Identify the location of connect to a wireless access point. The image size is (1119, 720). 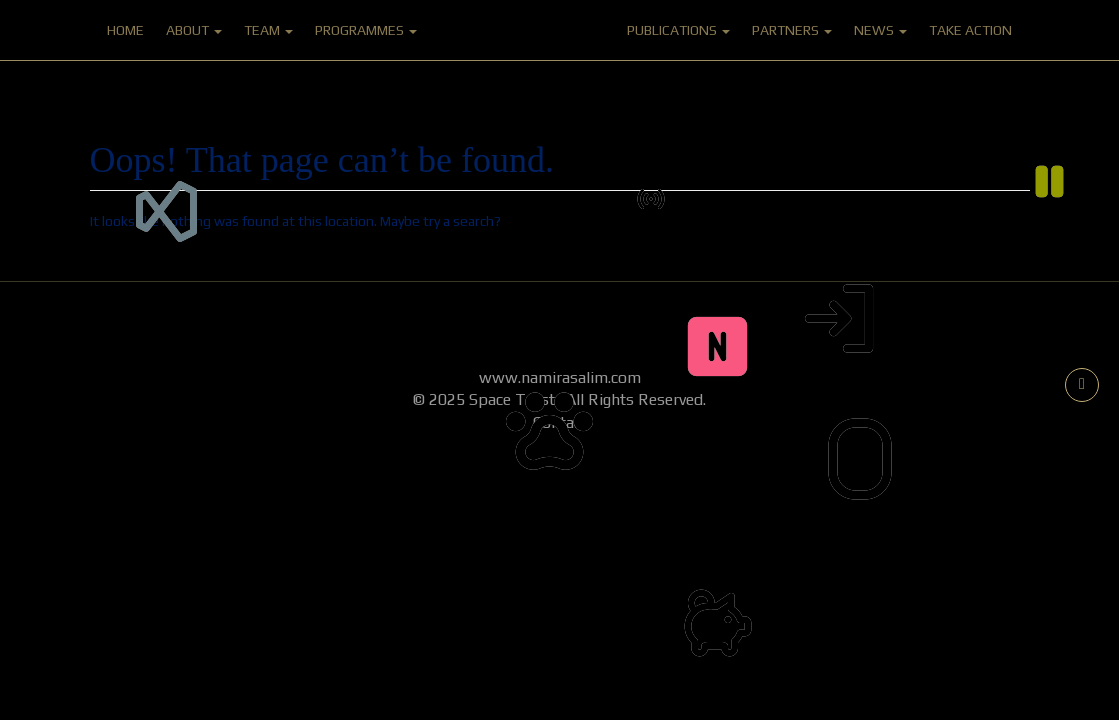
(651, 199).